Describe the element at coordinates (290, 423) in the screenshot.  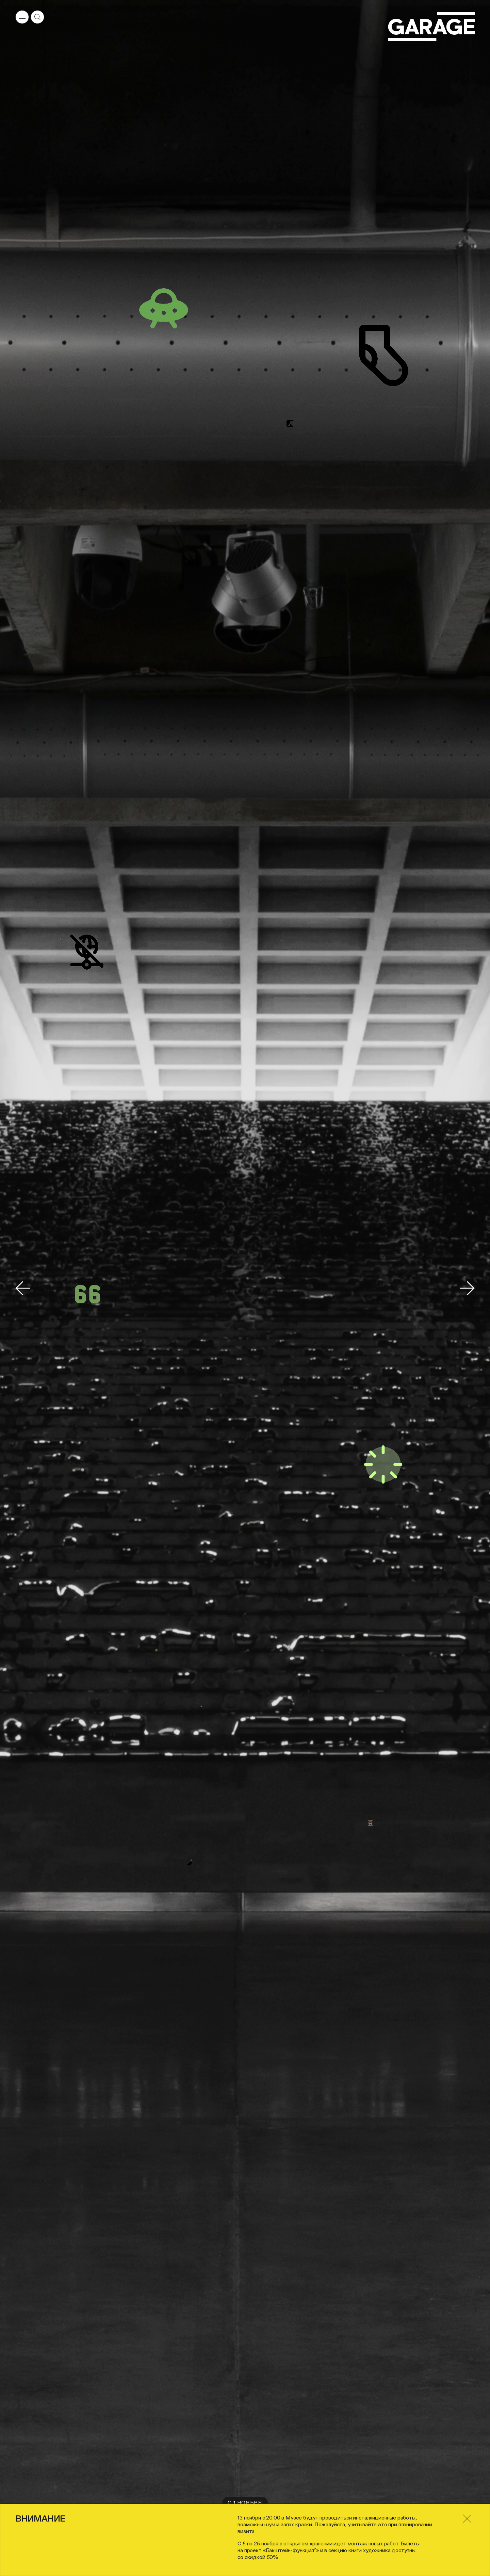
I see `apply black and white filter to image` at that location.